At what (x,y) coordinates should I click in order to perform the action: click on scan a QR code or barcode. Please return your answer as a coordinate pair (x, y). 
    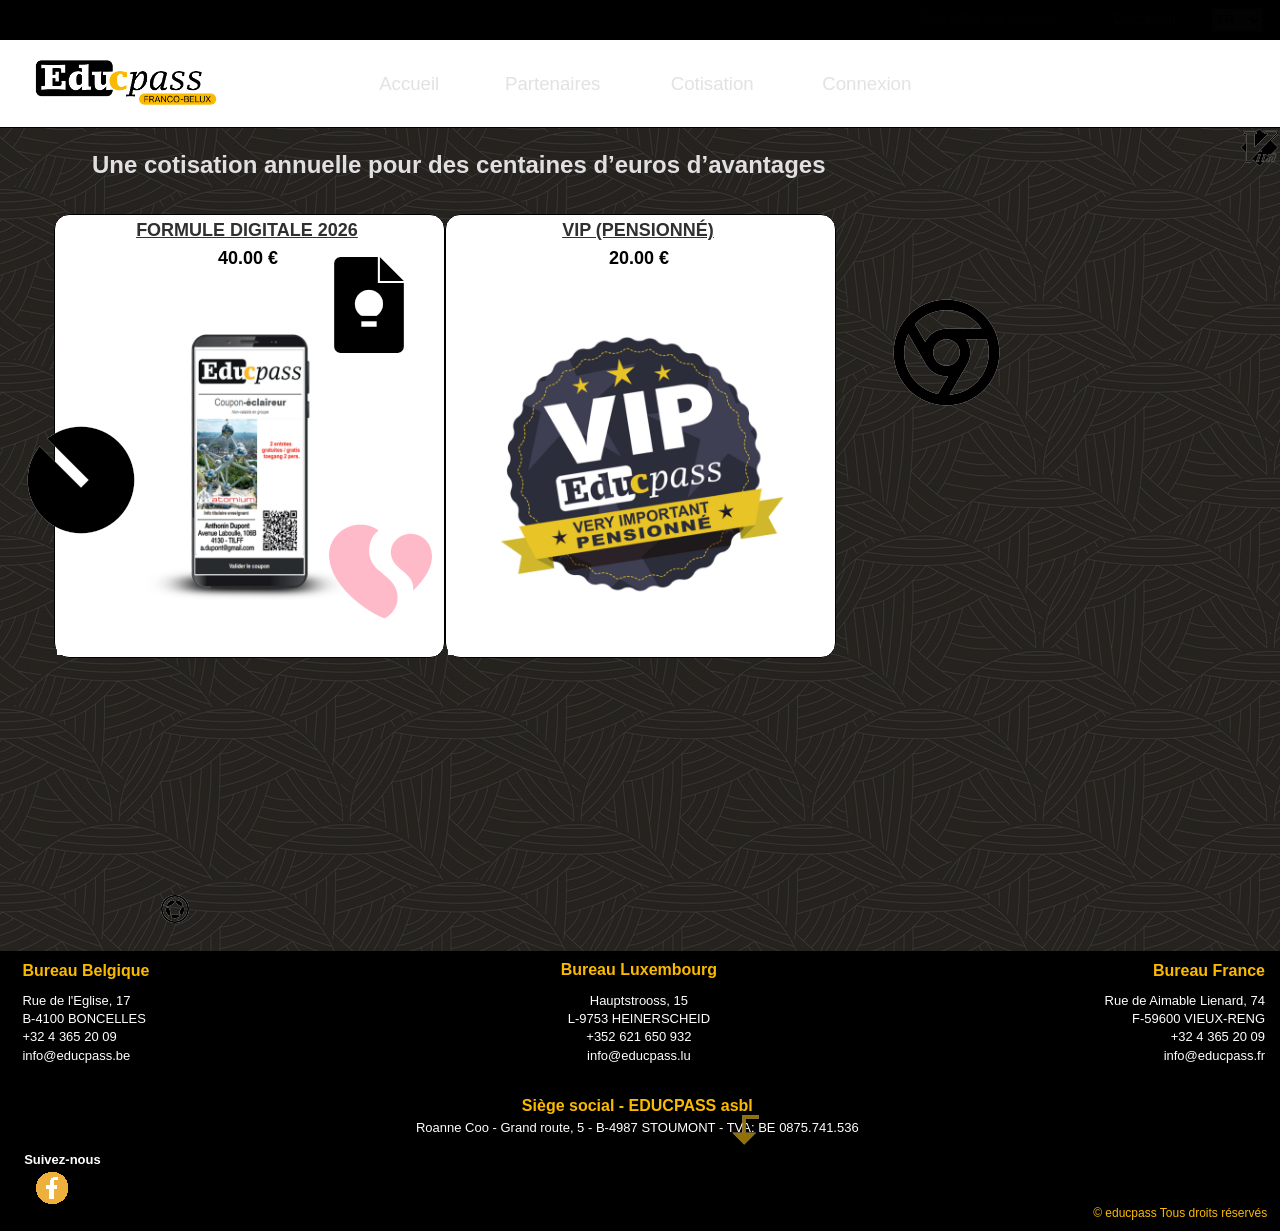
    Looking at the image, I should click on (81, 480).